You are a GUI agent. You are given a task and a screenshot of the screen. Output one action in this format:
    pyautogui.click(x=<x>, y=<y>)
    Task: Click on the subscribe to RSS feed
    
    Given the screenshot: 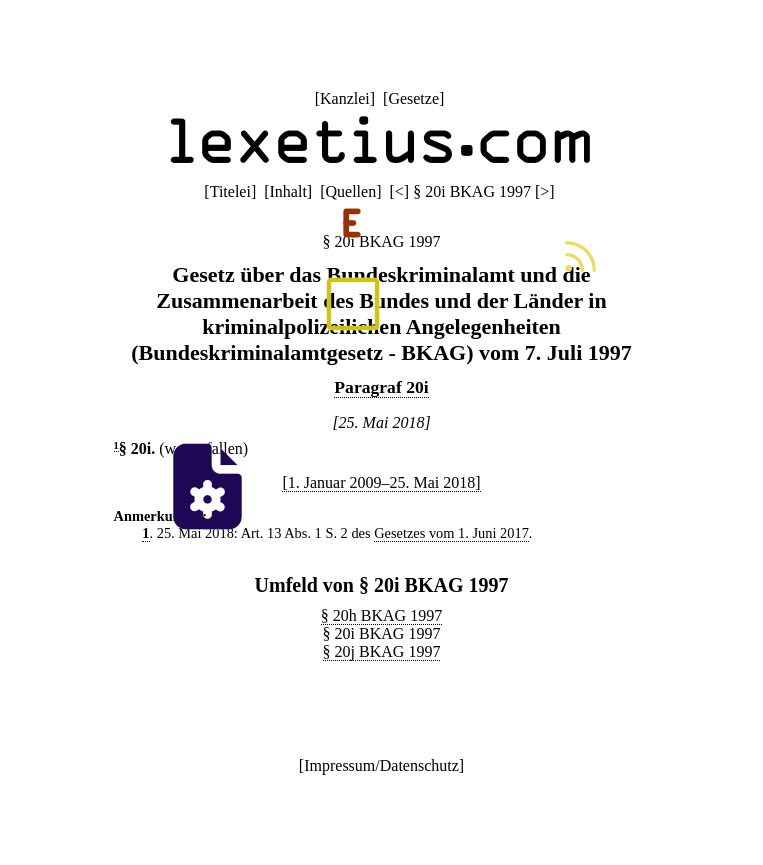 What is the action you would take?
    pyautogui.click(x=580, y=256)
    